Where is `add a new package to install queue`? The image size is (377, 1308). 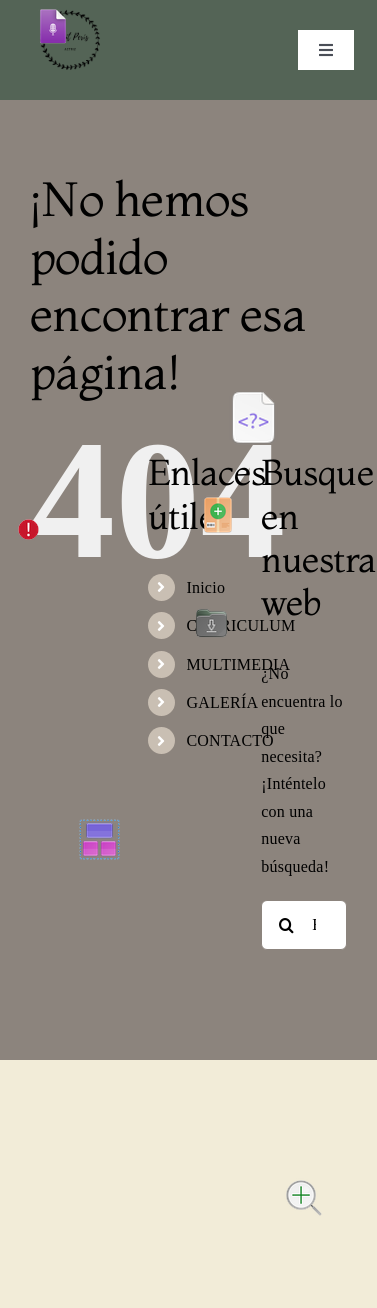 add a new package to install queue is located at coordinates (218, 515).